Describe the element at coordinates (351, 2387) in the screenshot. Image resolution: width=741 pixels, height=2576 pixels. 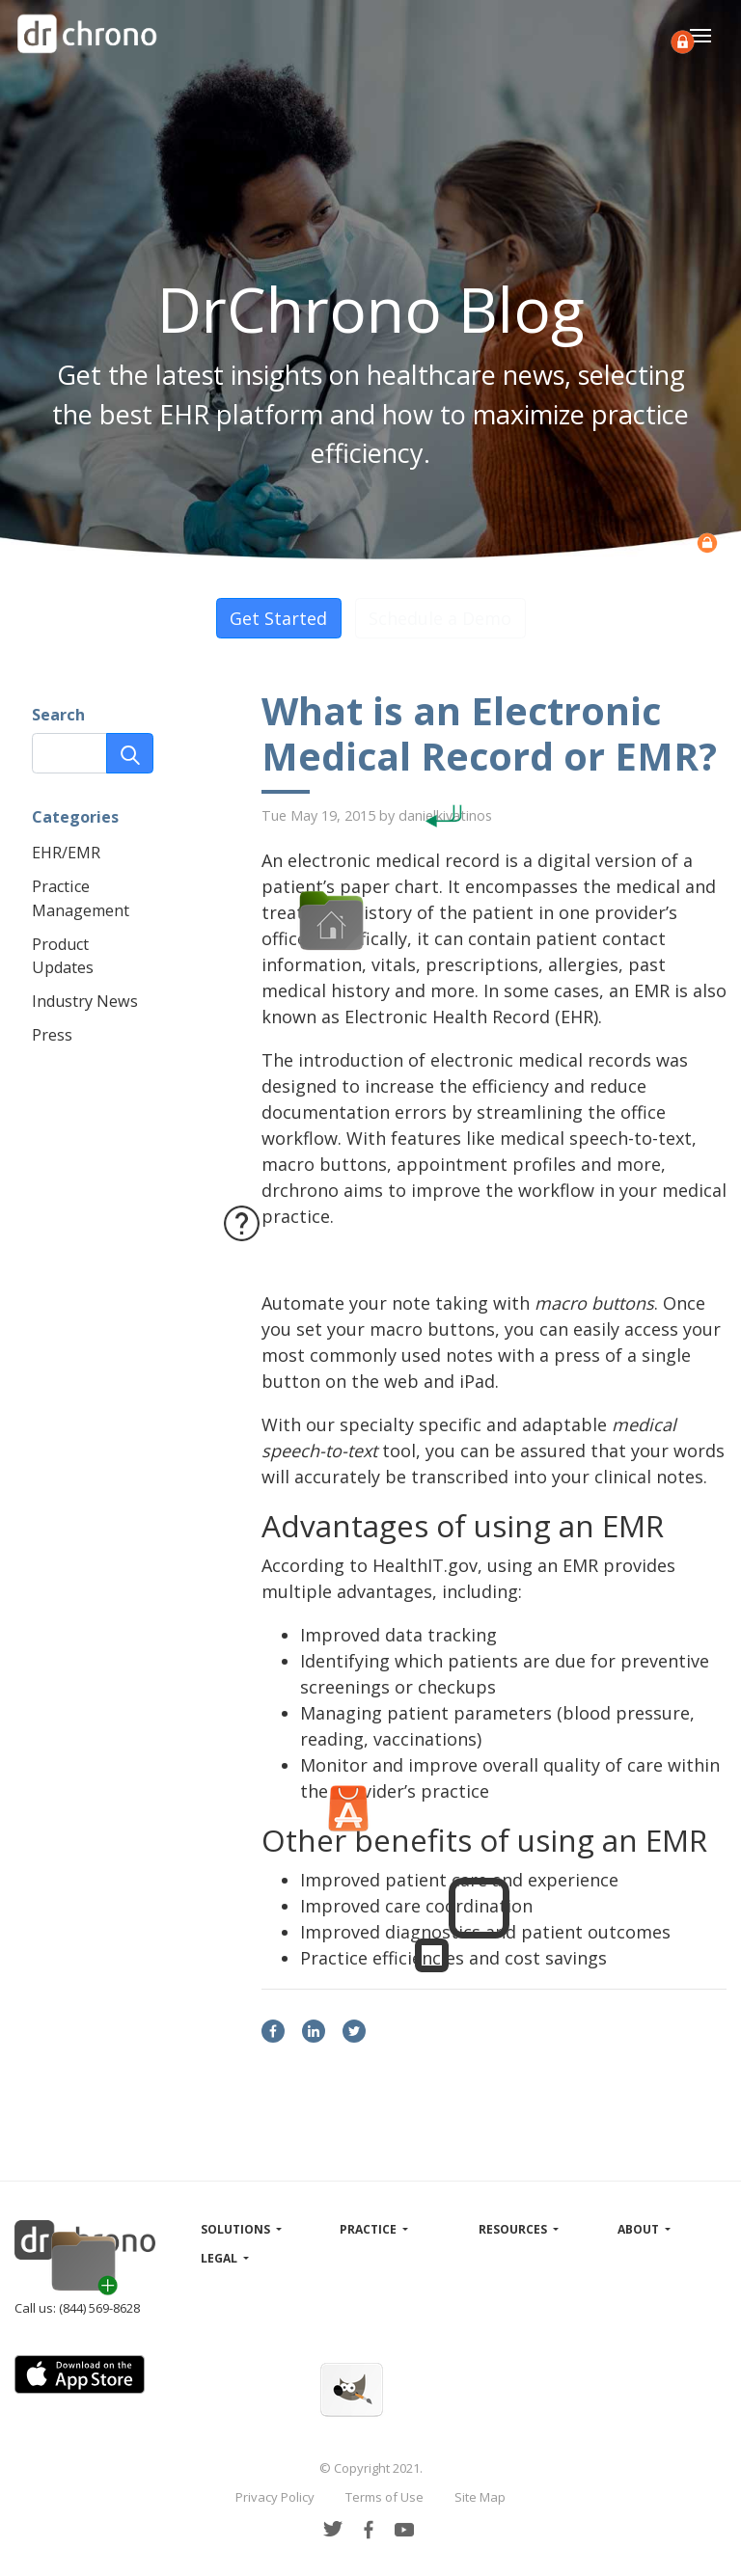
I see `open a GIMP image file` at that location.